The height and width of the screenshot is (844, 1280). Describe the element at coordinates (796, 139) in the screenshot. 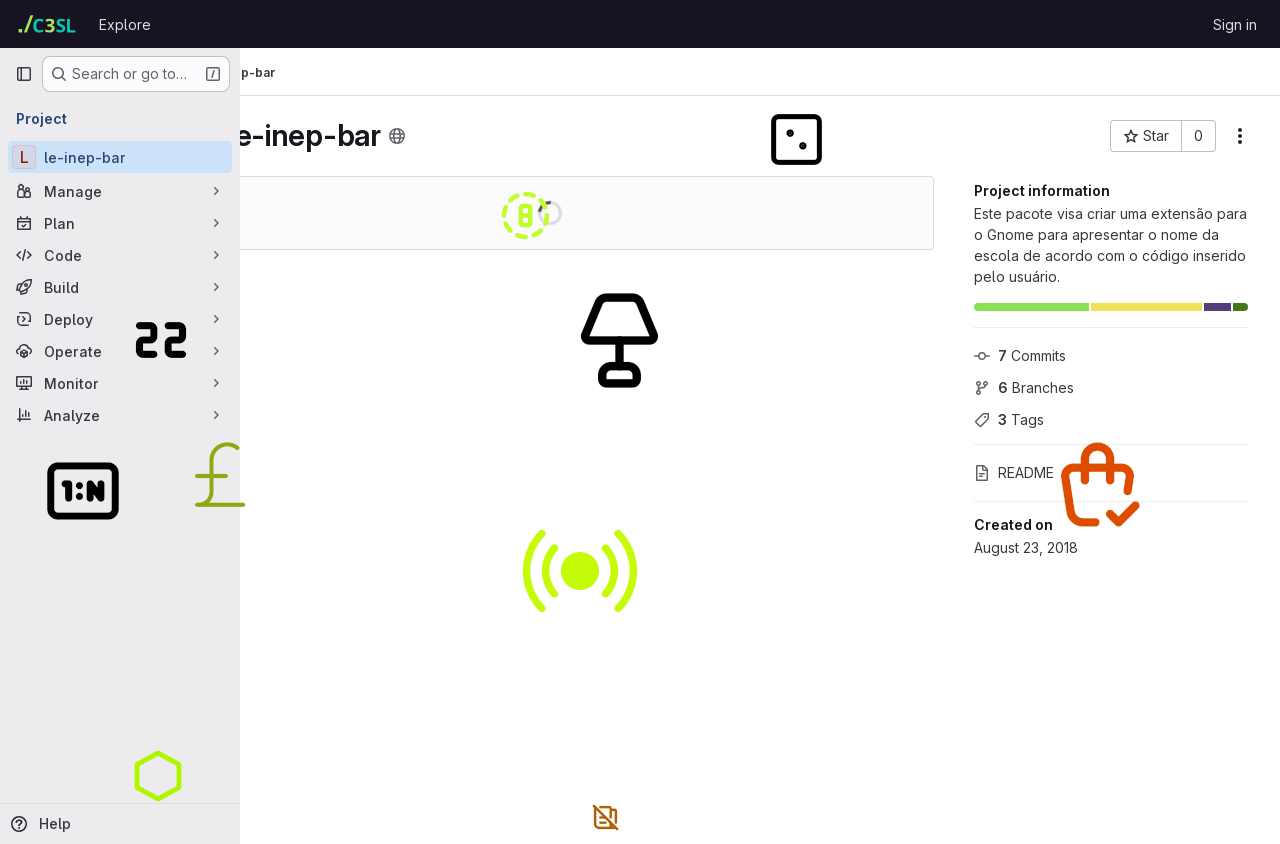

I see `randomize or shuffle content` at that location.